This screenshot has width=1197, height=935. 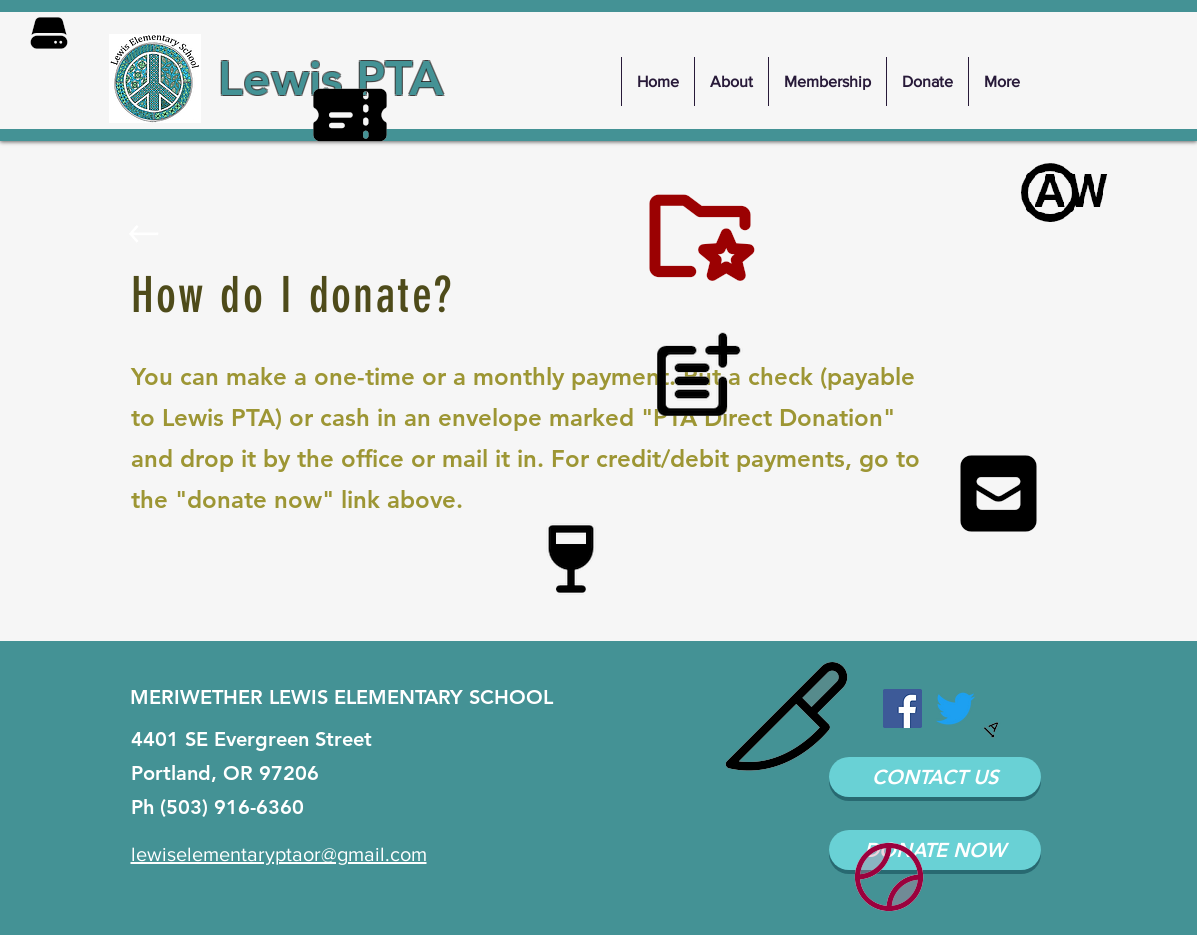 What do you see at coordinates (889, 877) in the screenshot?
I see `access tennis or sports-related content` at bounding box center [889, 877].